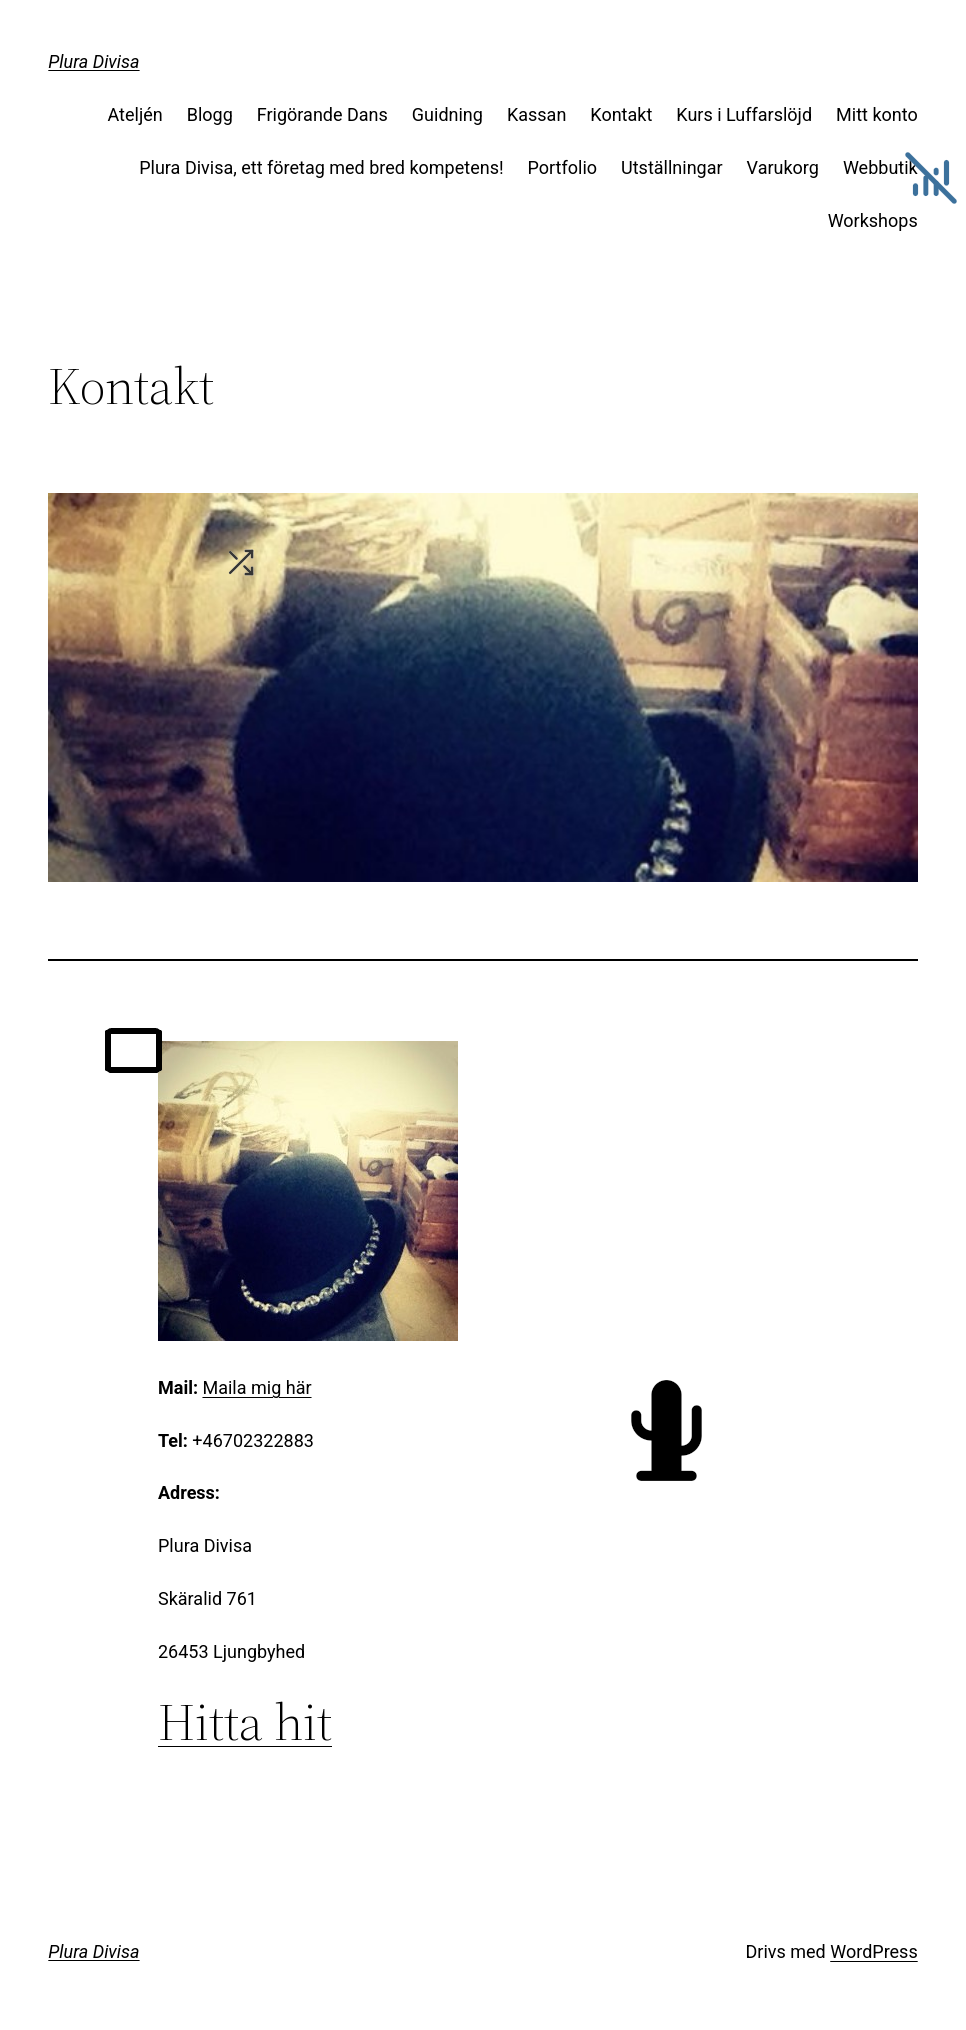 This screenshot has width=966, height=2030. What do you see at coordinates (133, 1050) in the screenshot?
I see `crop image to landscape orientation` at bounding box center [133, 1050].